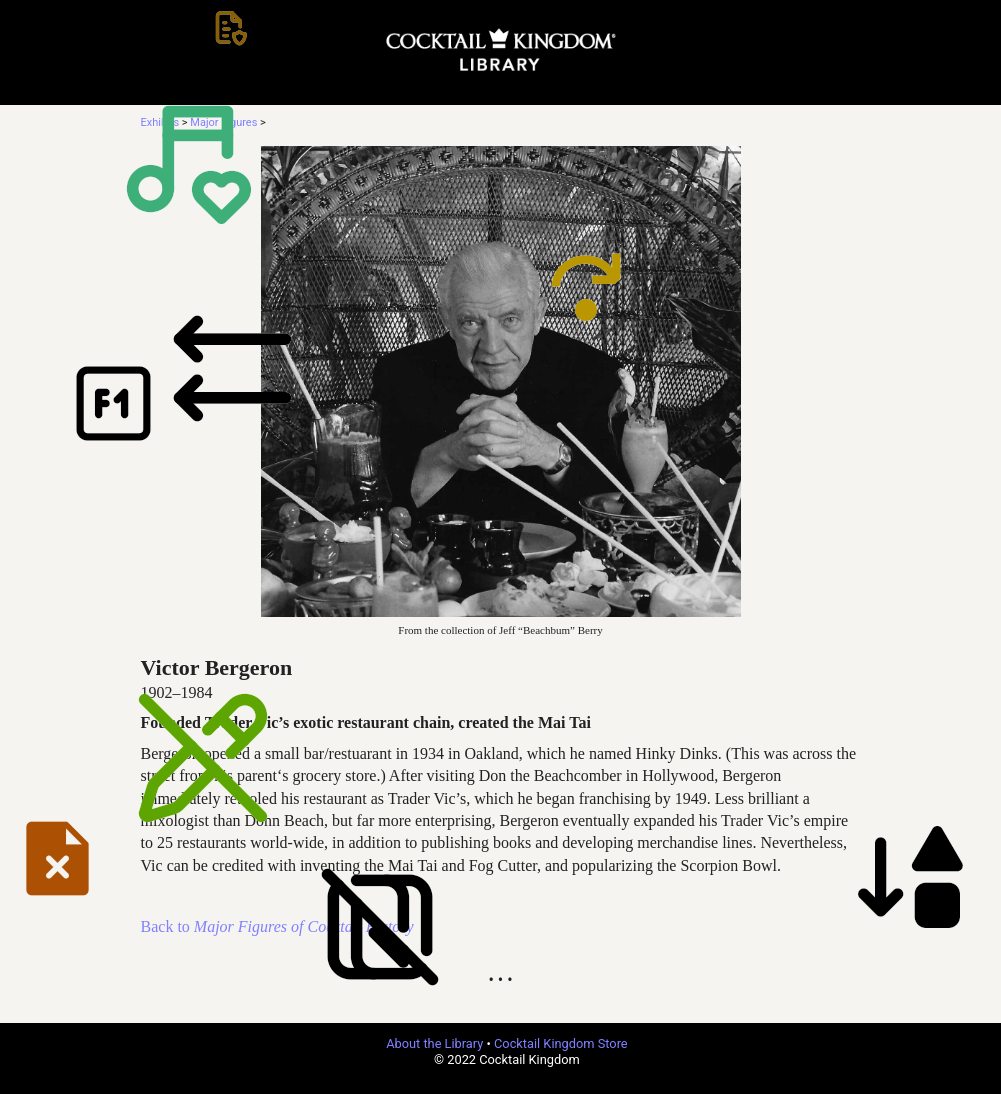  I want to click on editing is disabled, so click(203, 758).